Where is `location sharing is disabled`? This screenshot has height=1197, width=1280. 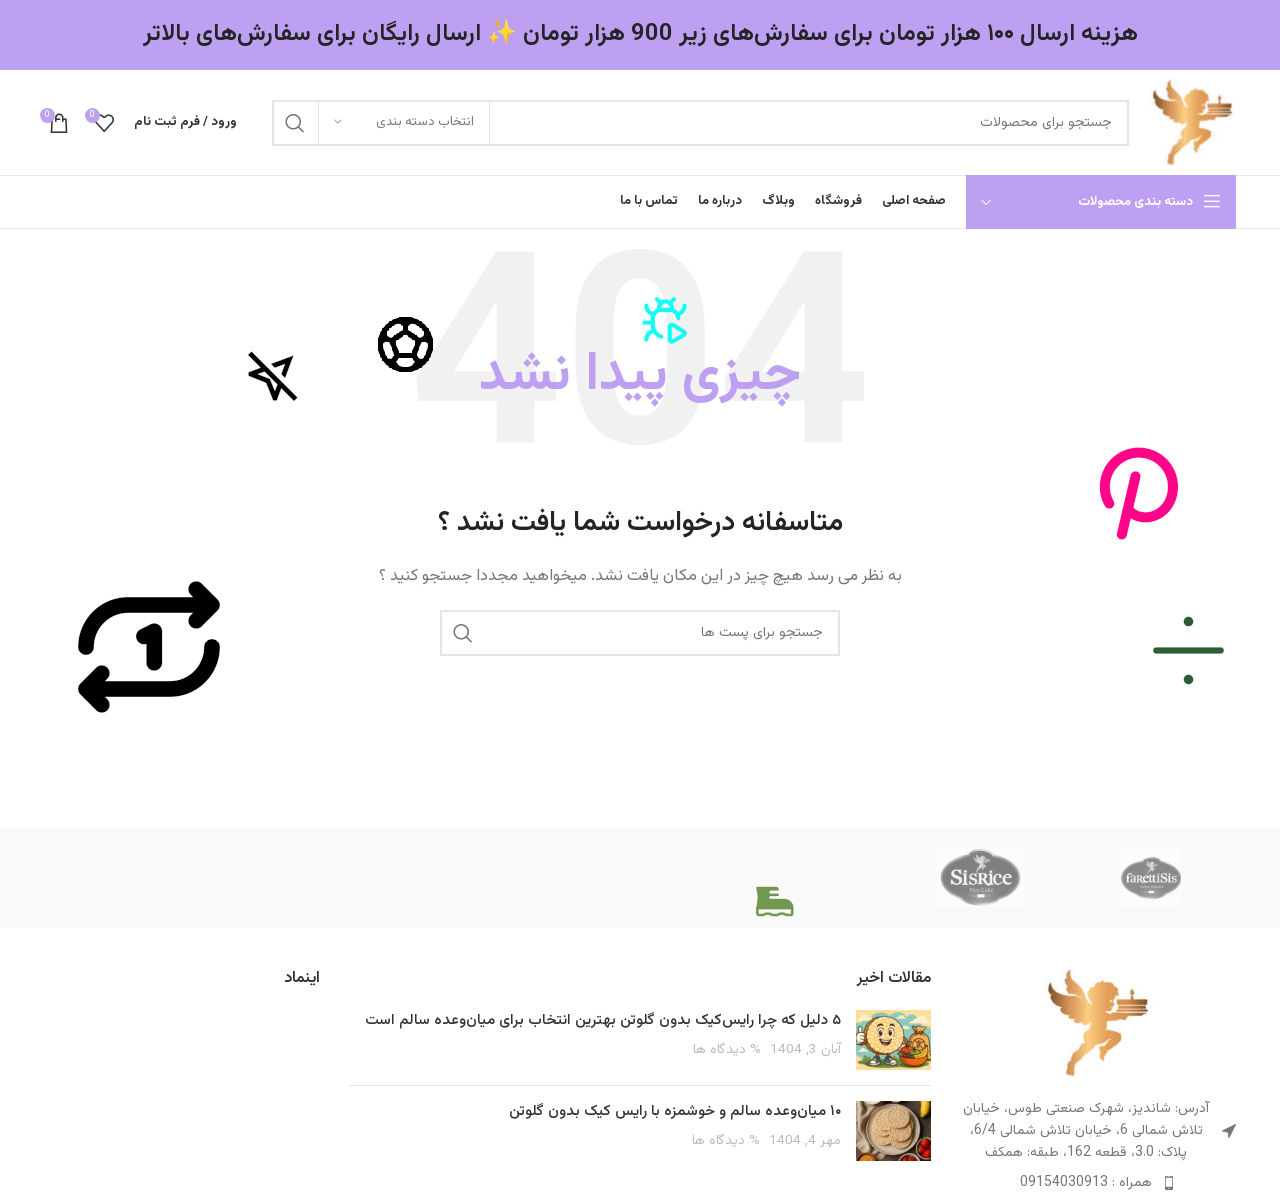
location sharing is disabled is located at coordinates (271, 378).